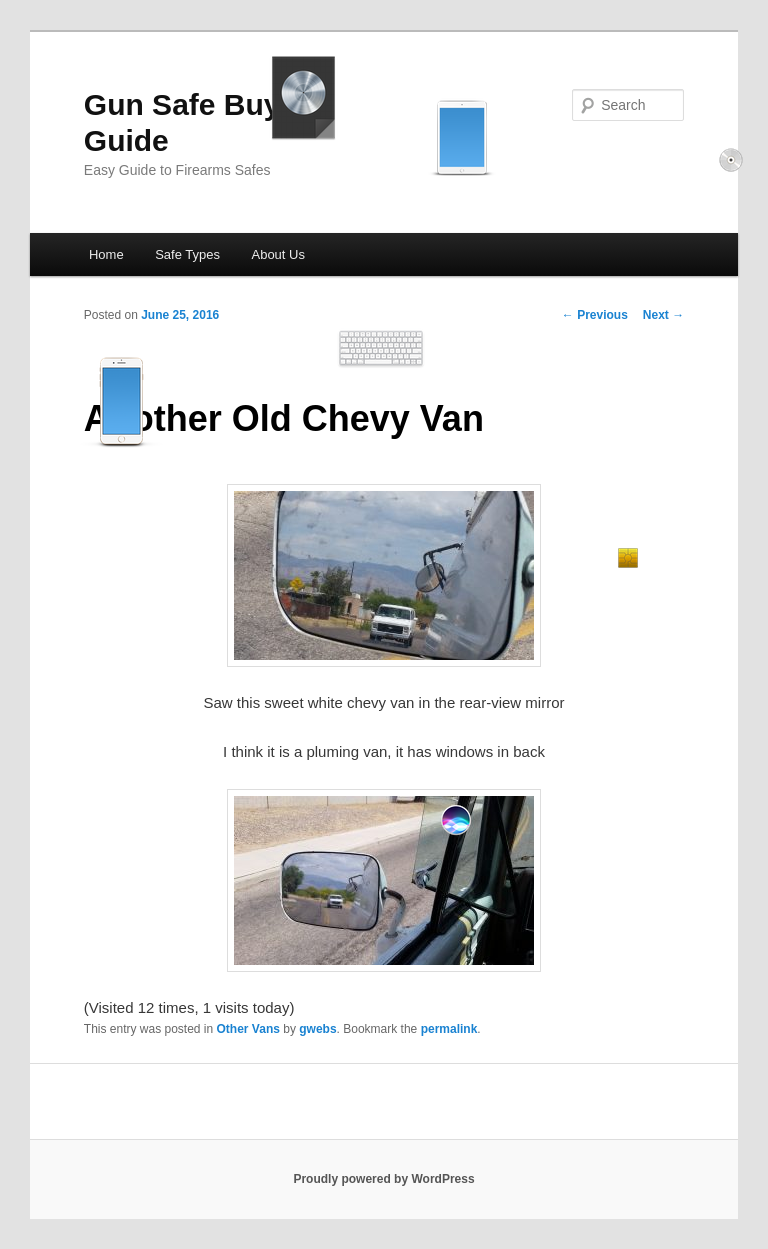 The image size is (768, 1249). I want to click on smart card or security token management, so click(628, 558).